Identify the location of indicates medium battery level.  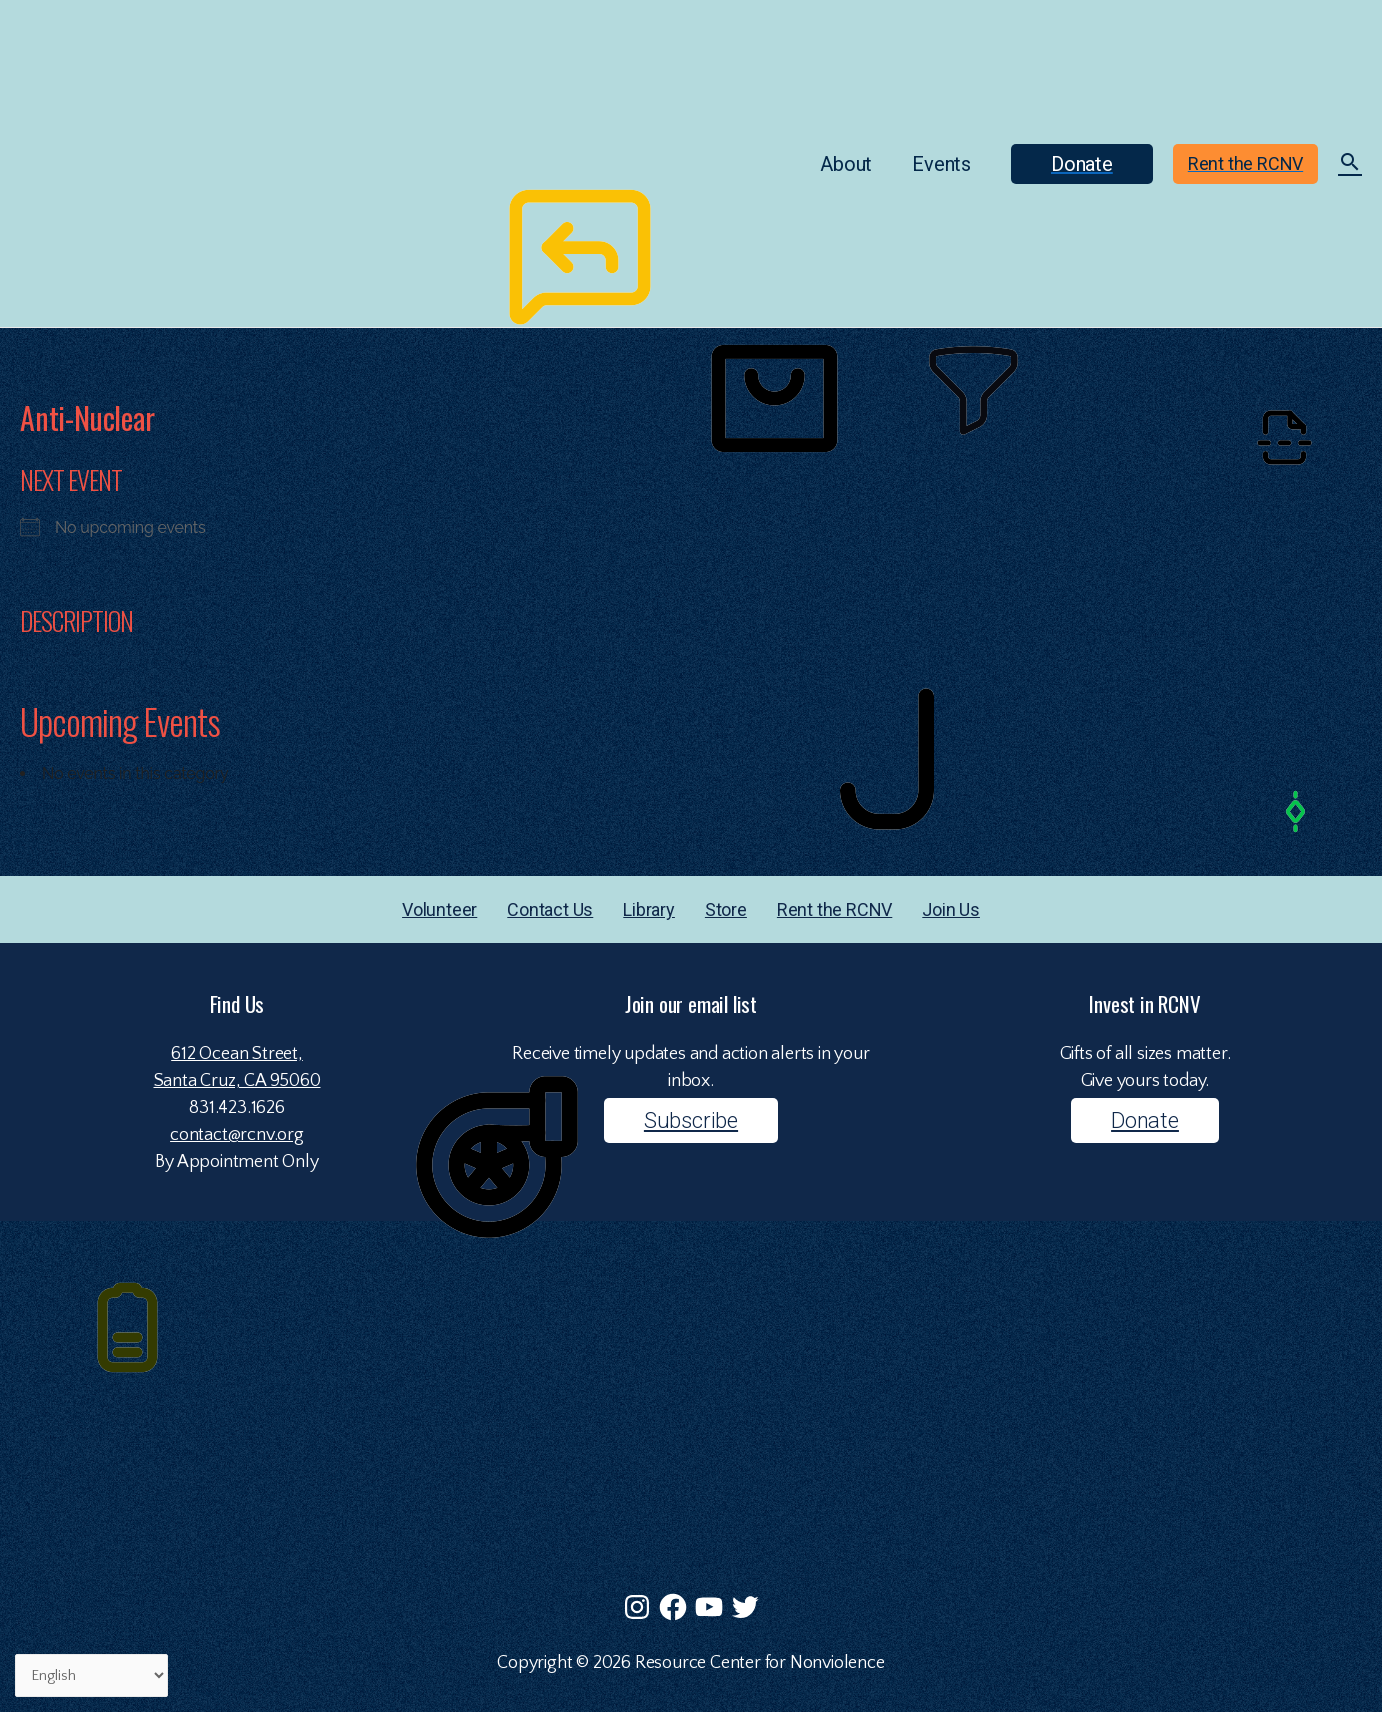
(127, 1327).